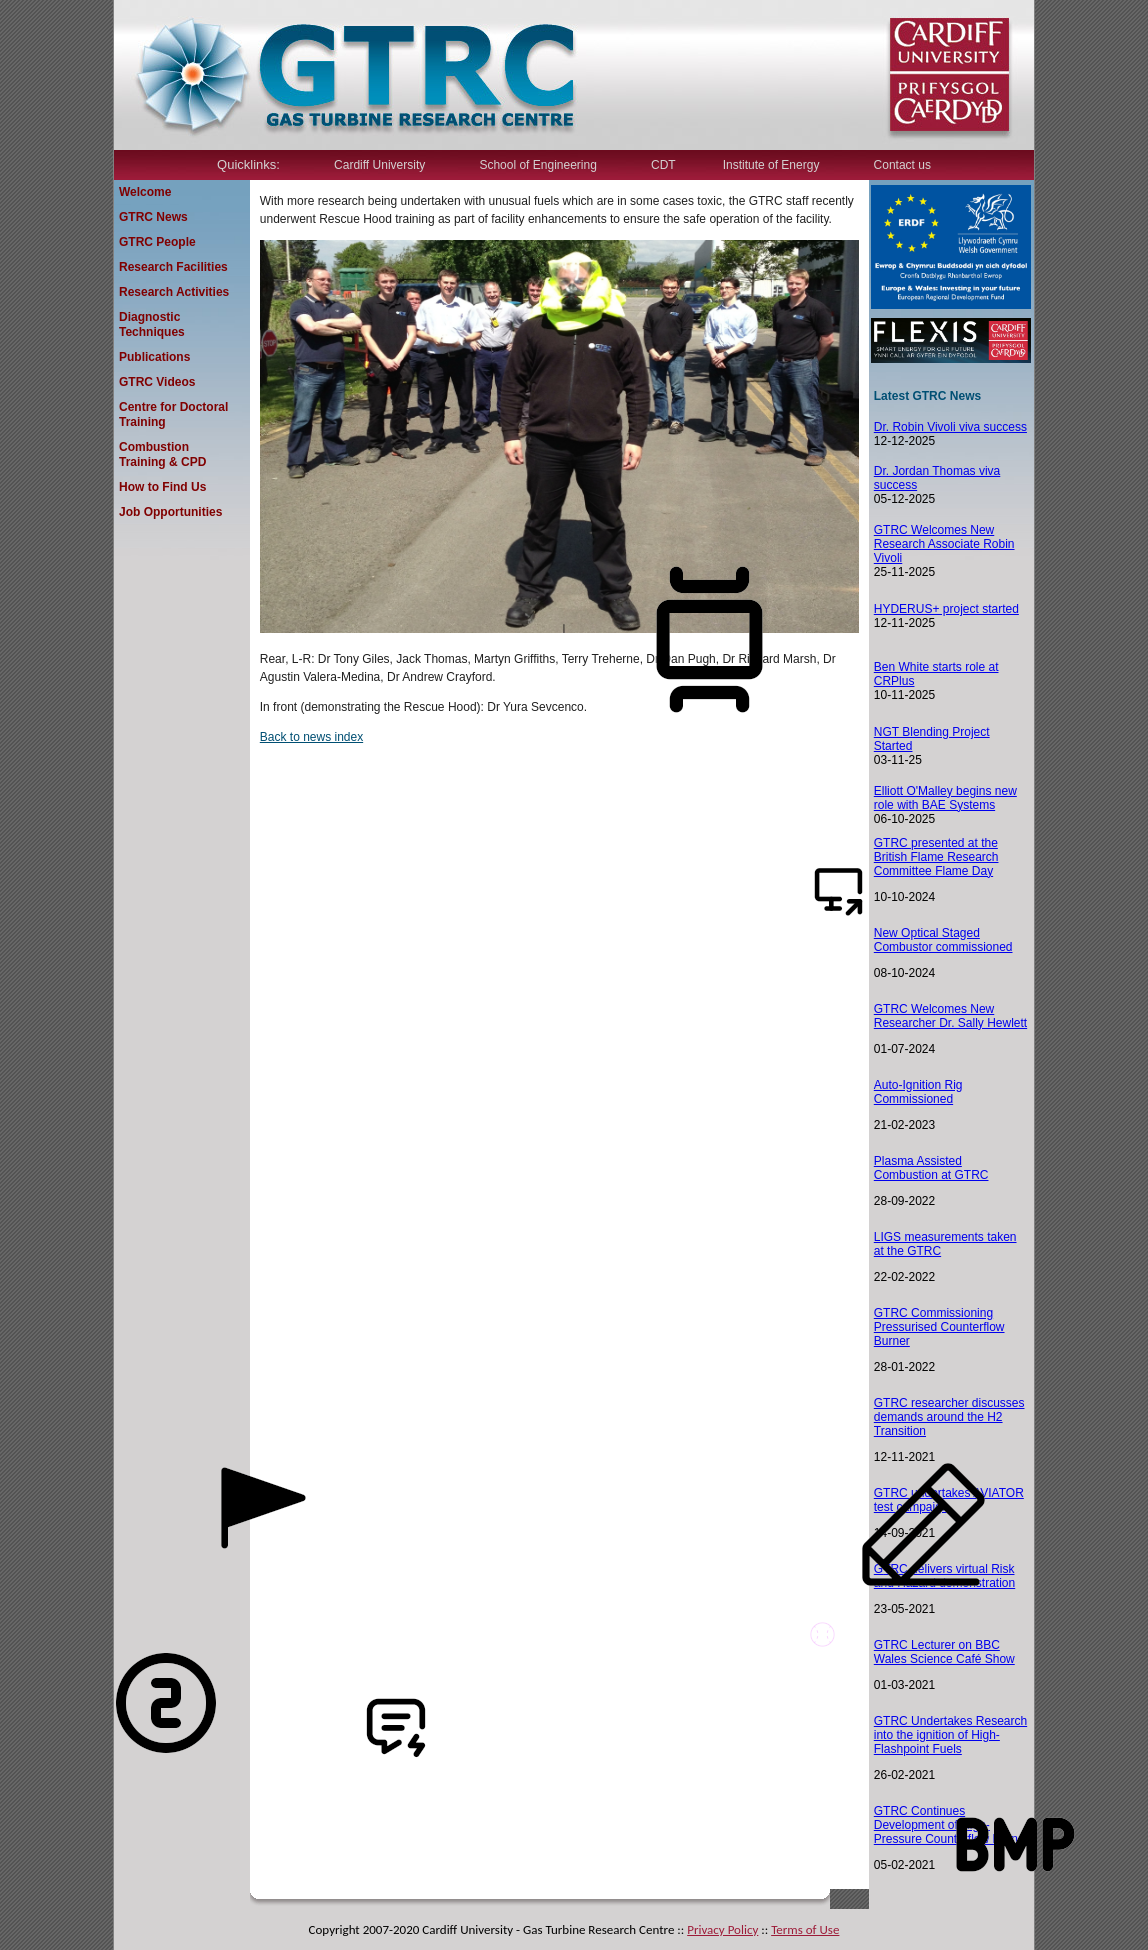 The width and height of the screenshot is (1148, 1950). What do you see at coordinates (921, 1527) in the screenshot?
I see `edit text or content` at bounding box center [921, 1527].